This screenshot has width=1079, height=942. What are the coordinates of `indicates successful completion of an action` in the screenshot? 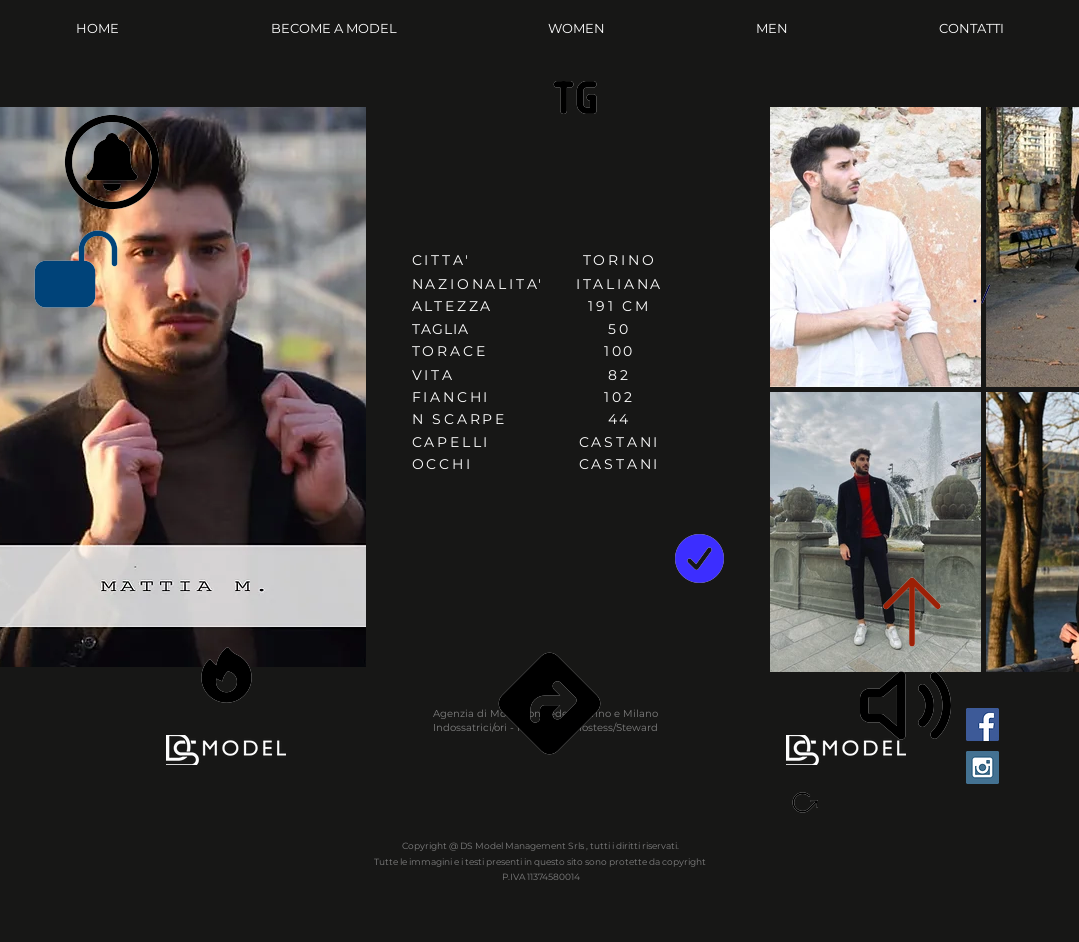 It's located at (699, 558).